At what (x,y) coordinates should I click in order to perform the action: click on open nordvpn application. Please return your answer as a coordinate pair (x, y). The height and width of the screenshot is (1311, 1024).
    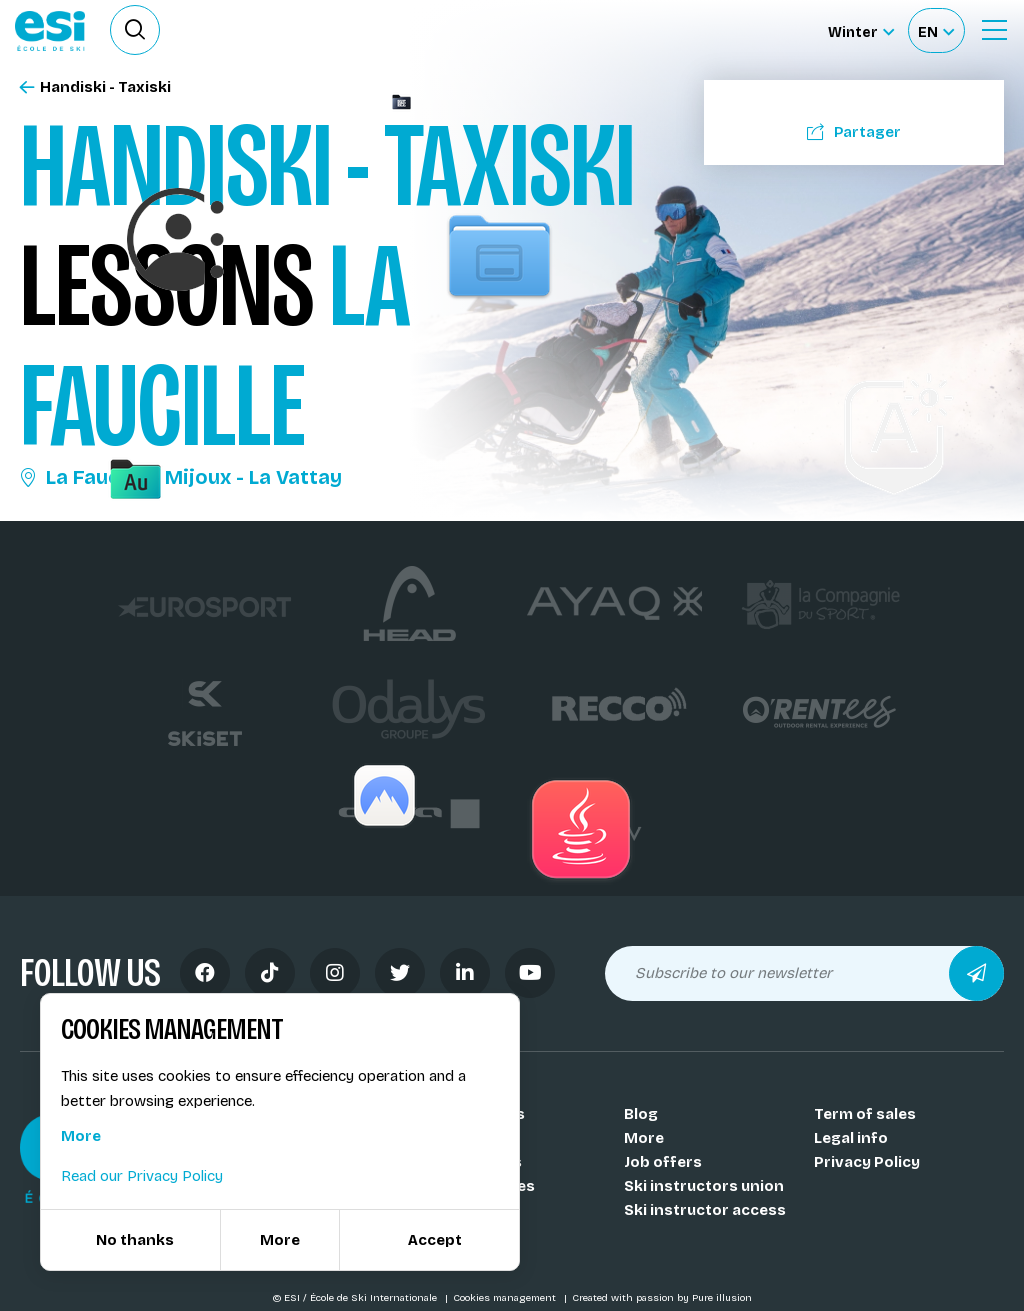
    Looking at the image, I should click on (384, 795).